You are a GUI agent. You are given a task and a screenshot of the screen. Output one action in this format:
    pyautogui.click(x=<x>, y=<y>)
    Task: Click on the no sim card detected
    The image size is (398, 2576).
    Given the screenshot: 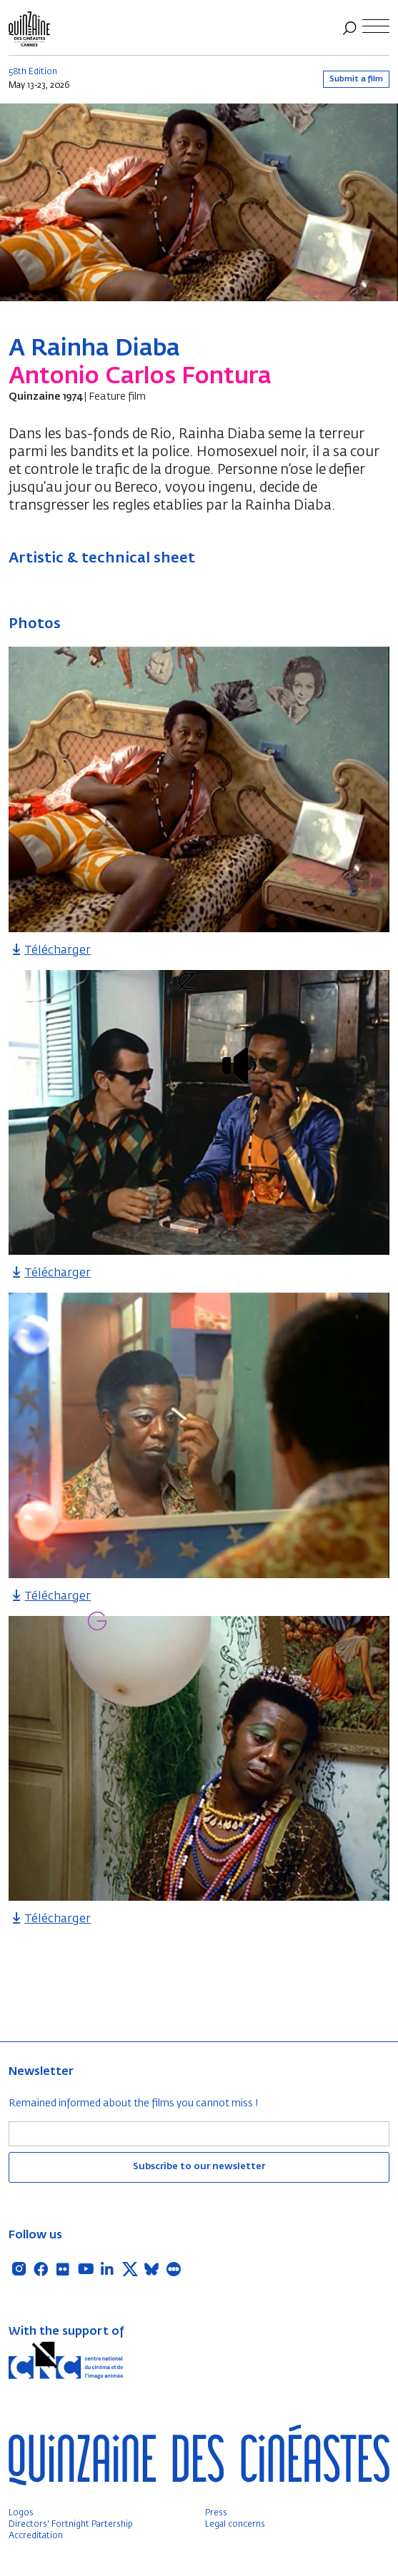 What is the action you would take?
    pyautogui.click(x=45, y=2354)
    